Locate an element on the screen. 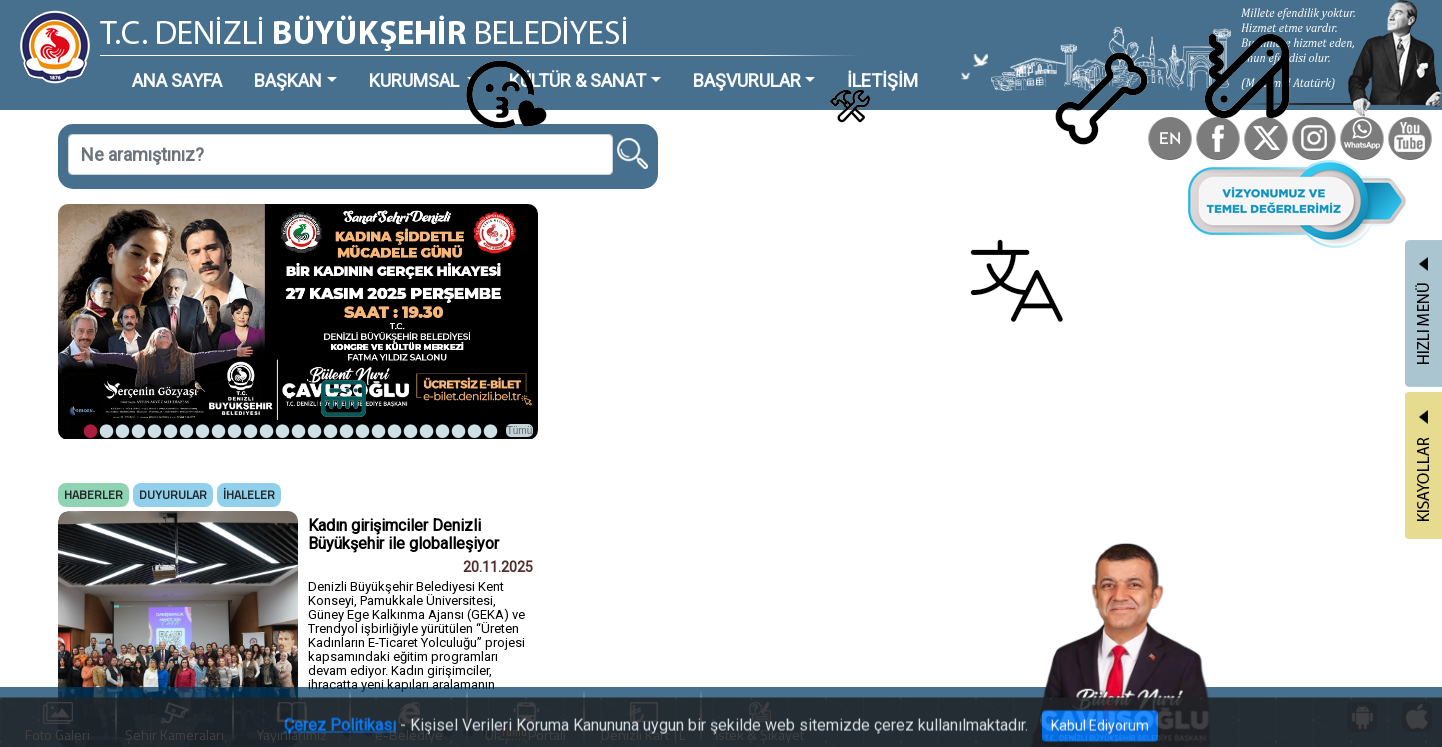 The image size is (1442, 747). access pet-related features or settings is located at coordinates (1101, 98).